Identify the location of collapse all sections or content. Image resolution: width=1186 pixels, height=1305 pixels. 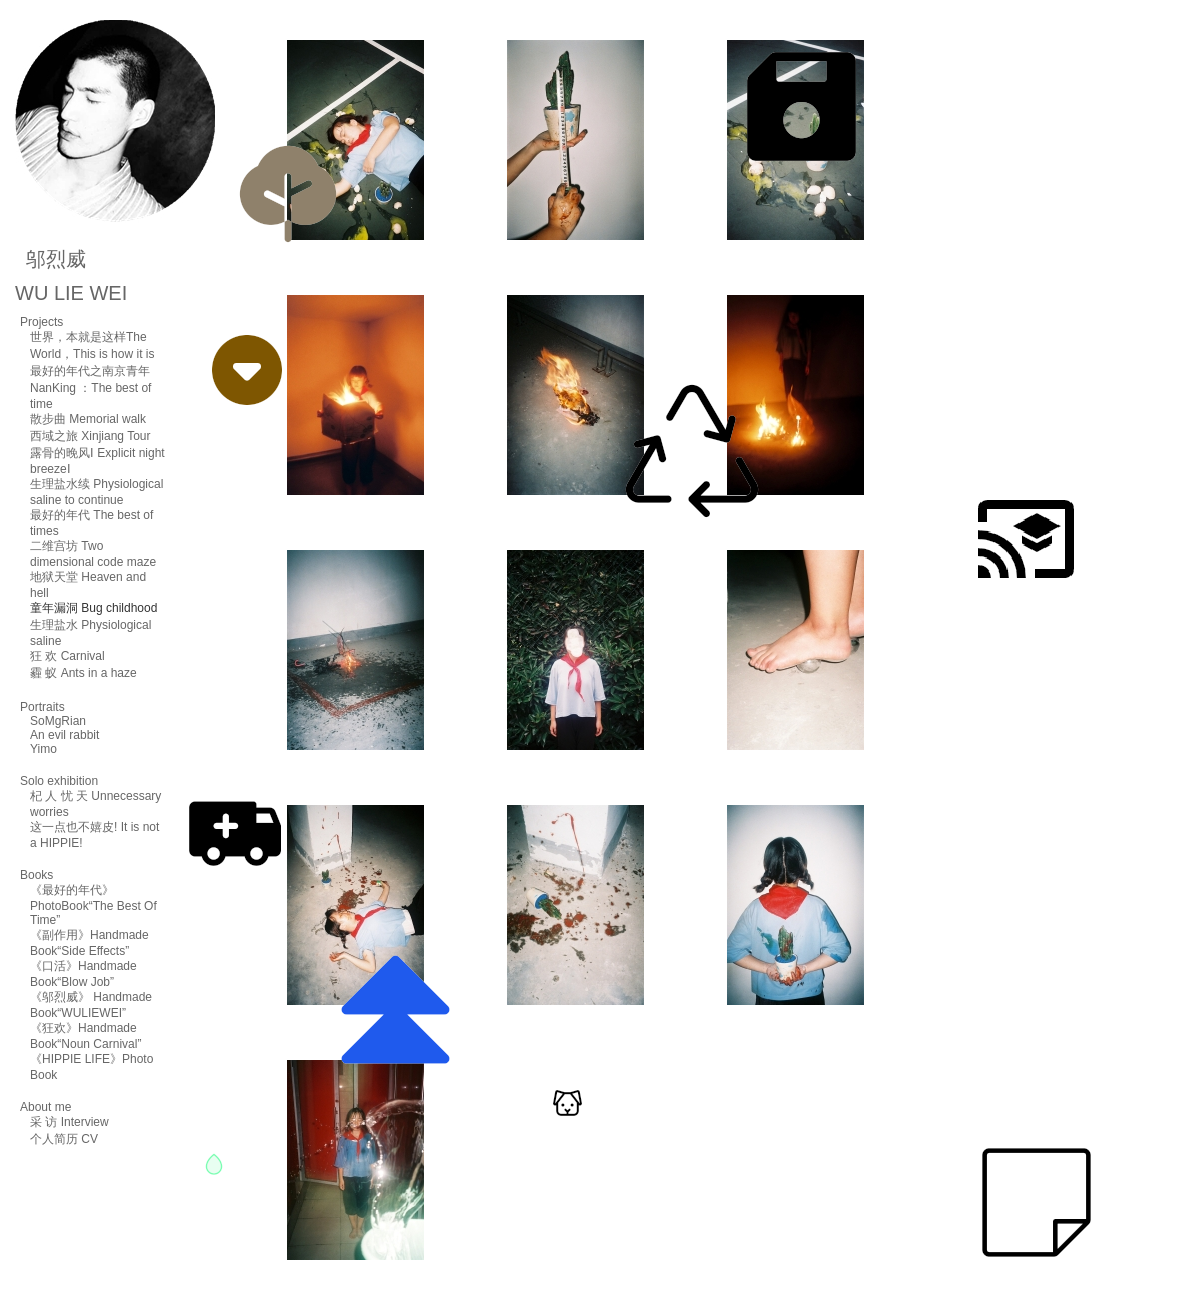
(395, 1014).